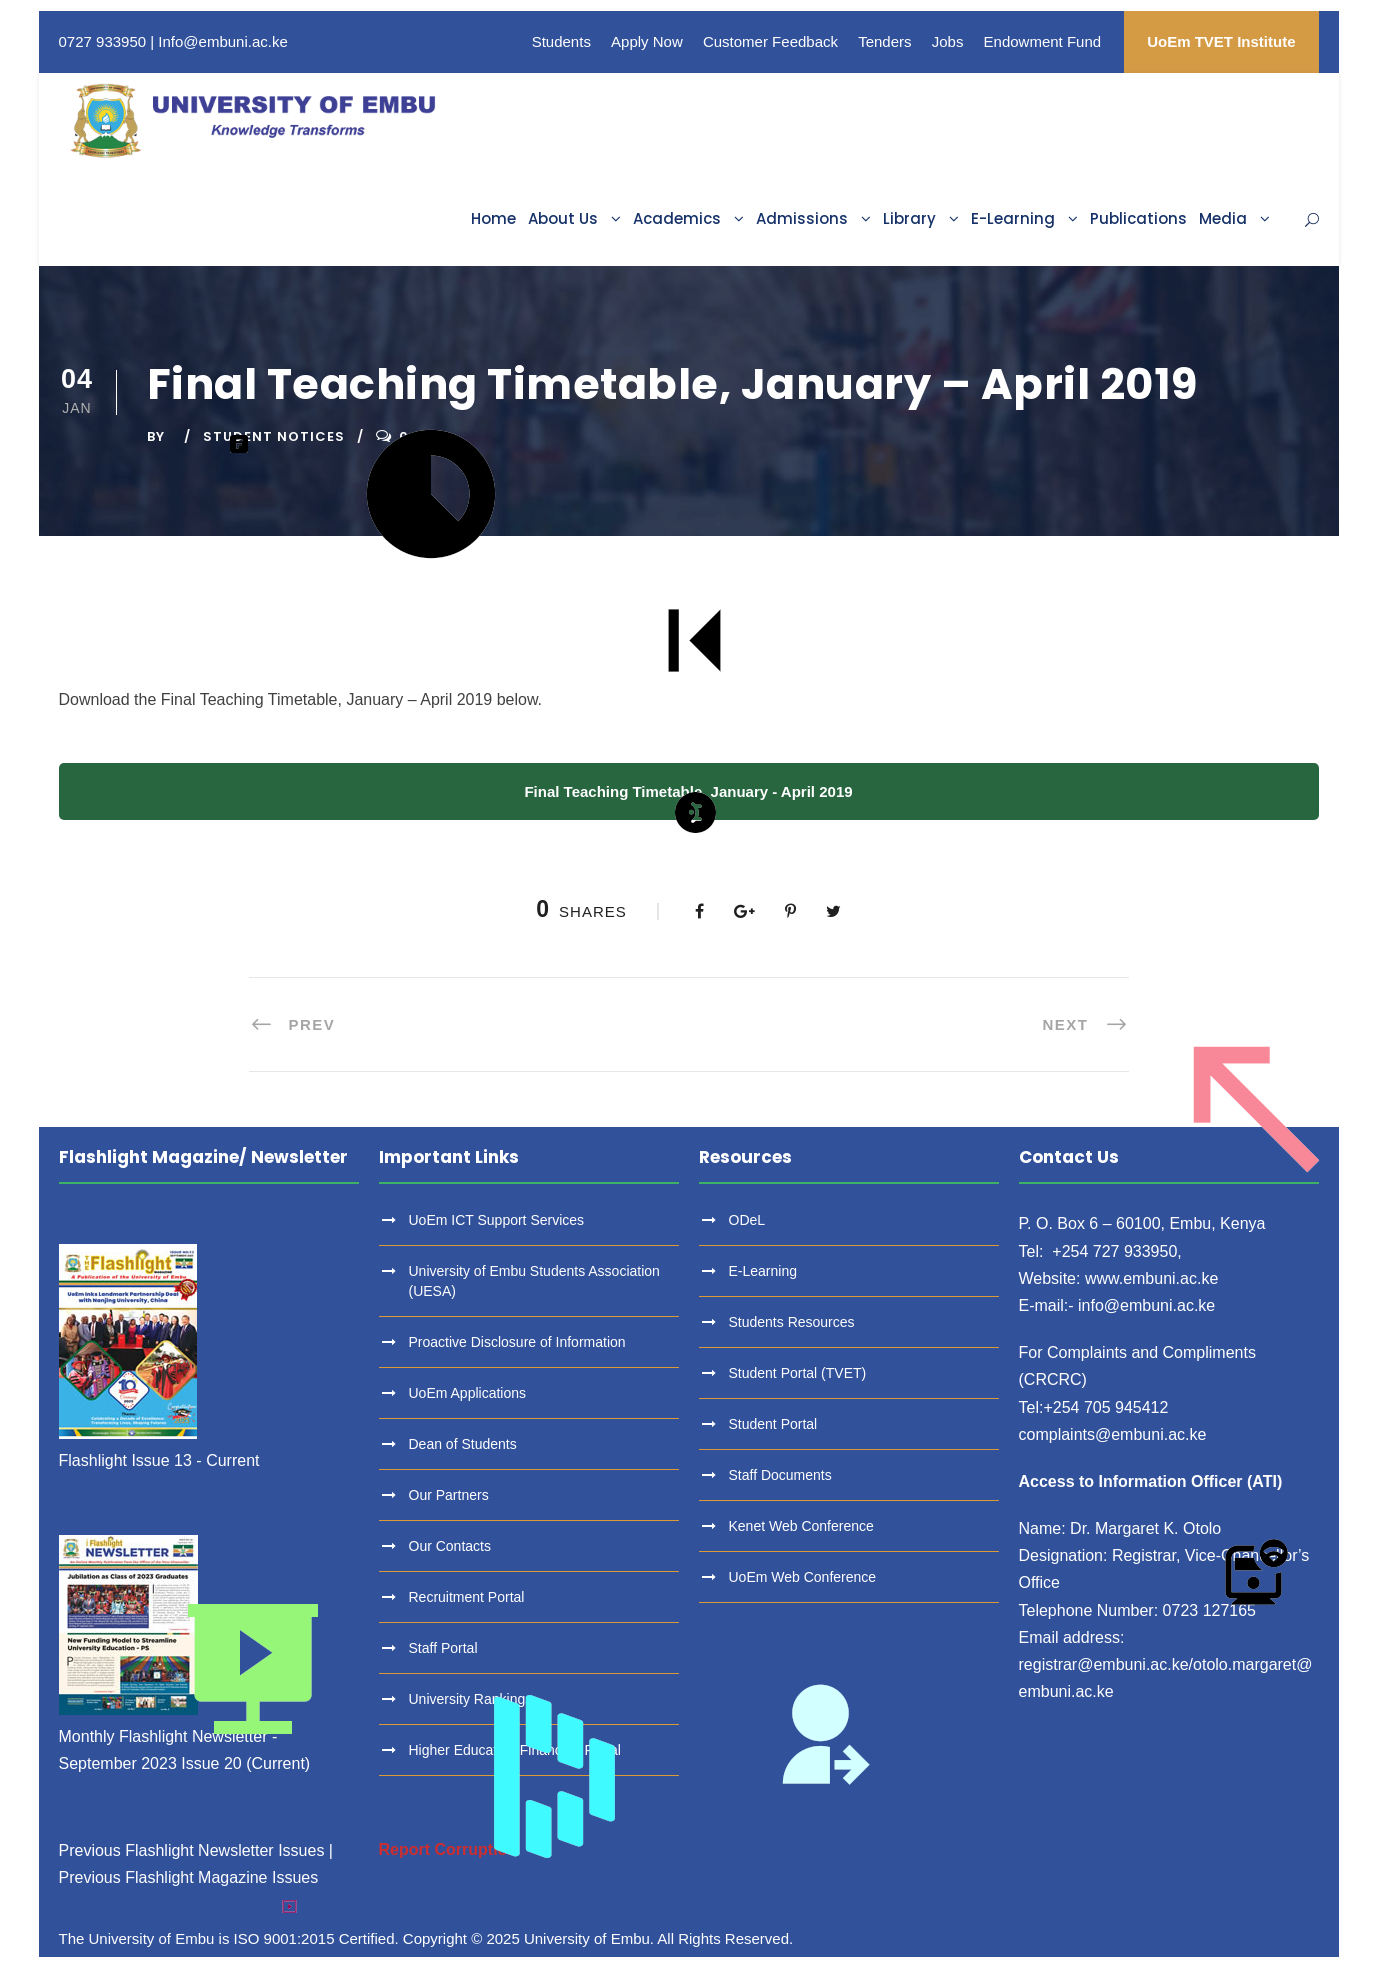 The width and height of the screenshot is (1377, 1968). Describe the element at coordinates (1253, 1106) in the screenshot. I see `navigate back and up in hierarchy` at that location.